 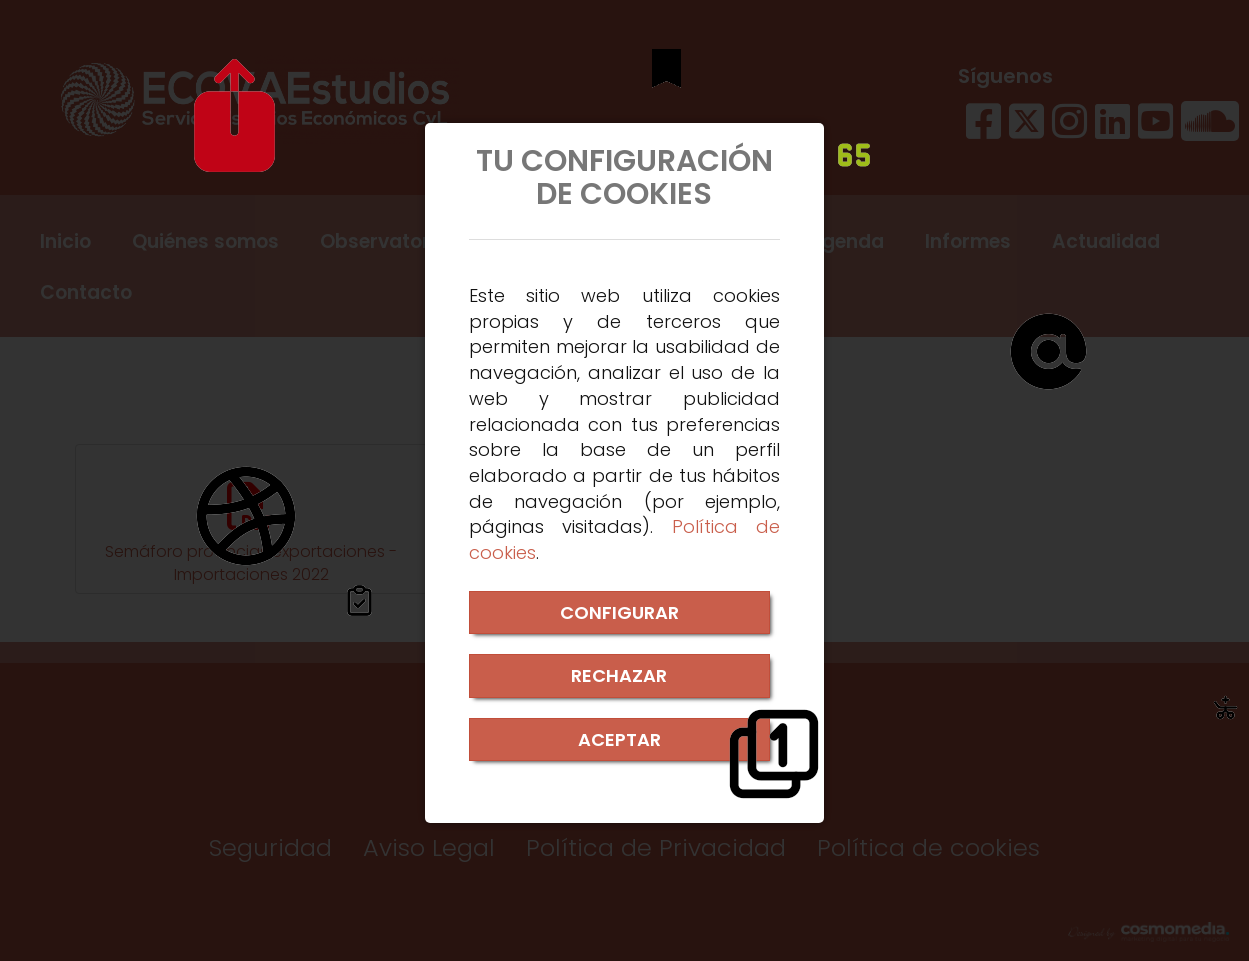 I want to click on enter or view email address, so click(x=1048, y=351).